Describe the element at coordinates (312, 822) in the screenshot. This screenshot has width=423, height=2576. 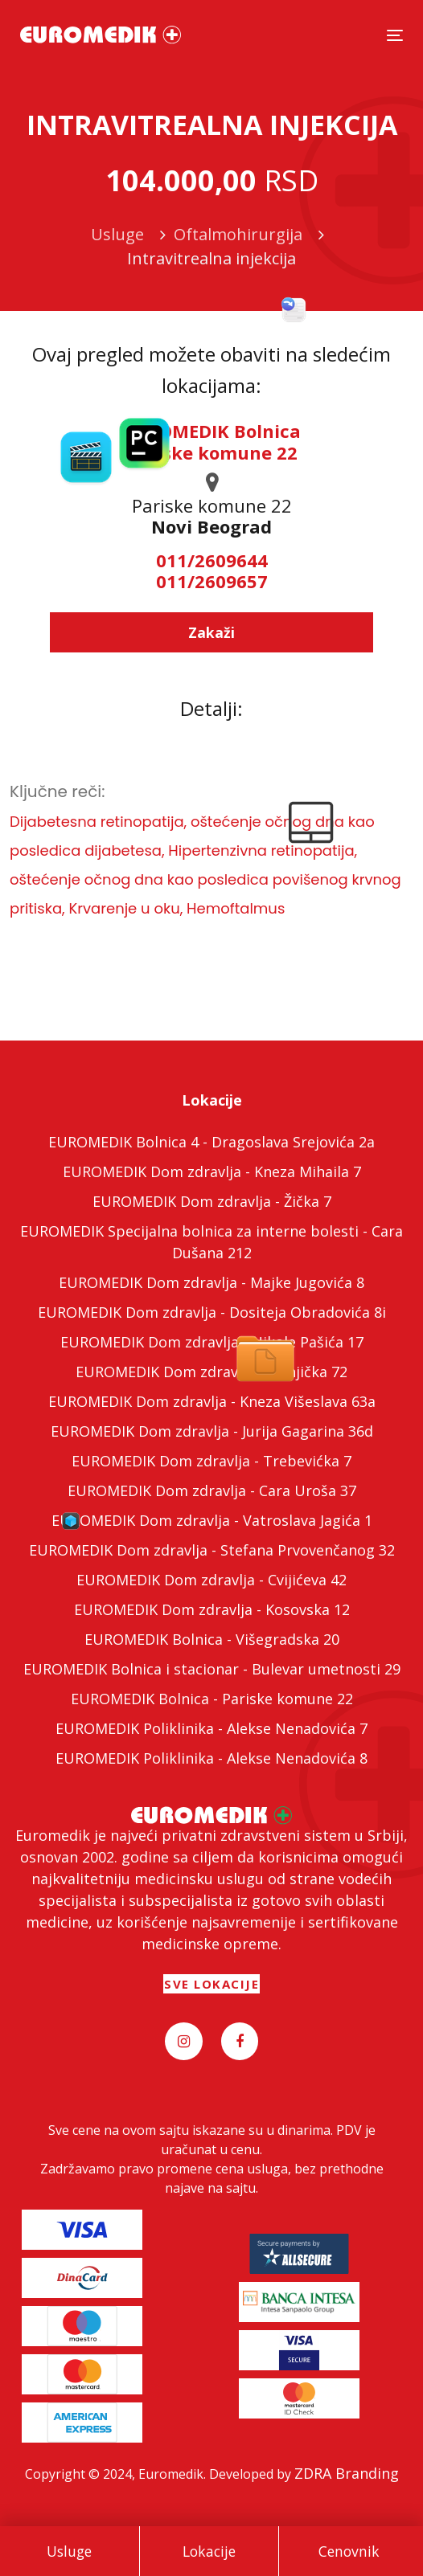
I see `touchpad or trackpad input device` at that location.